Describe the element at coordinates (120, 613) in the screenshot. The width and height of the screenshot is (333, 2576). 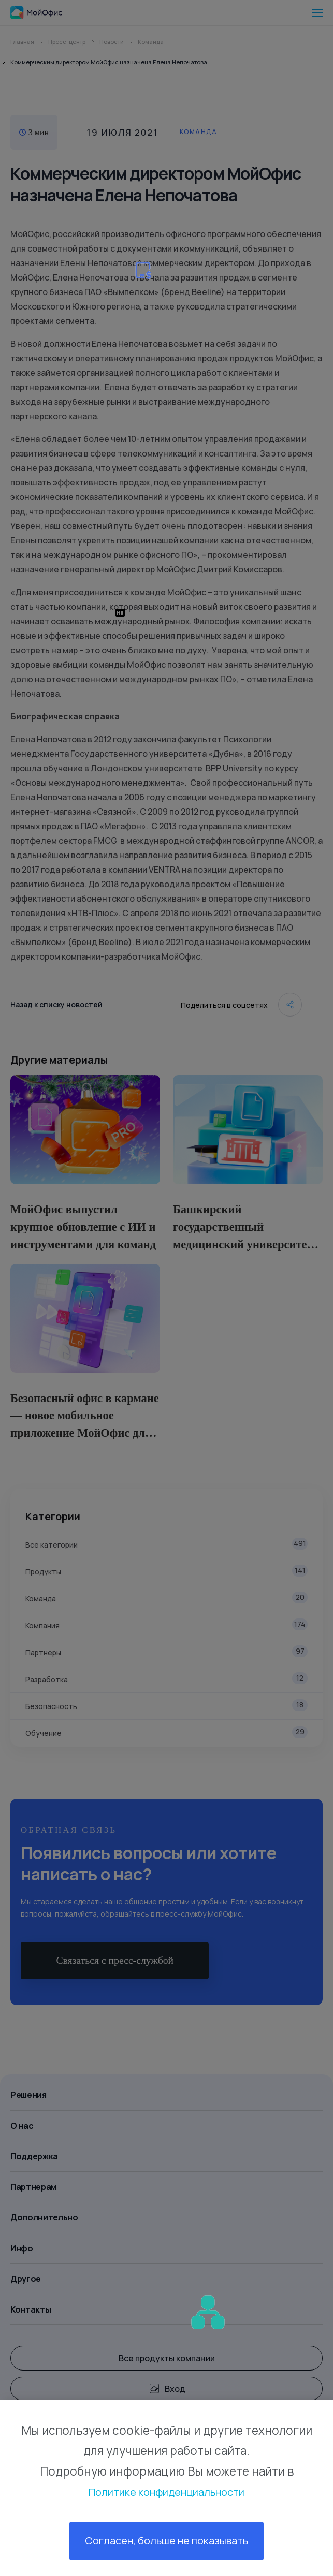
I see `indicates high definition video quality` at that location.